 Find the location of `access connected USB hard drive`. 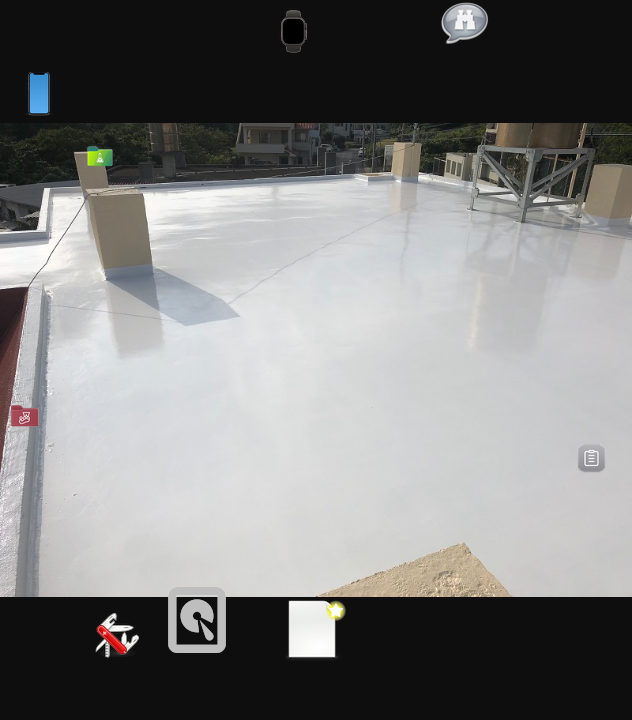

access connected USB hard drive is located at coordinates (197, 620).